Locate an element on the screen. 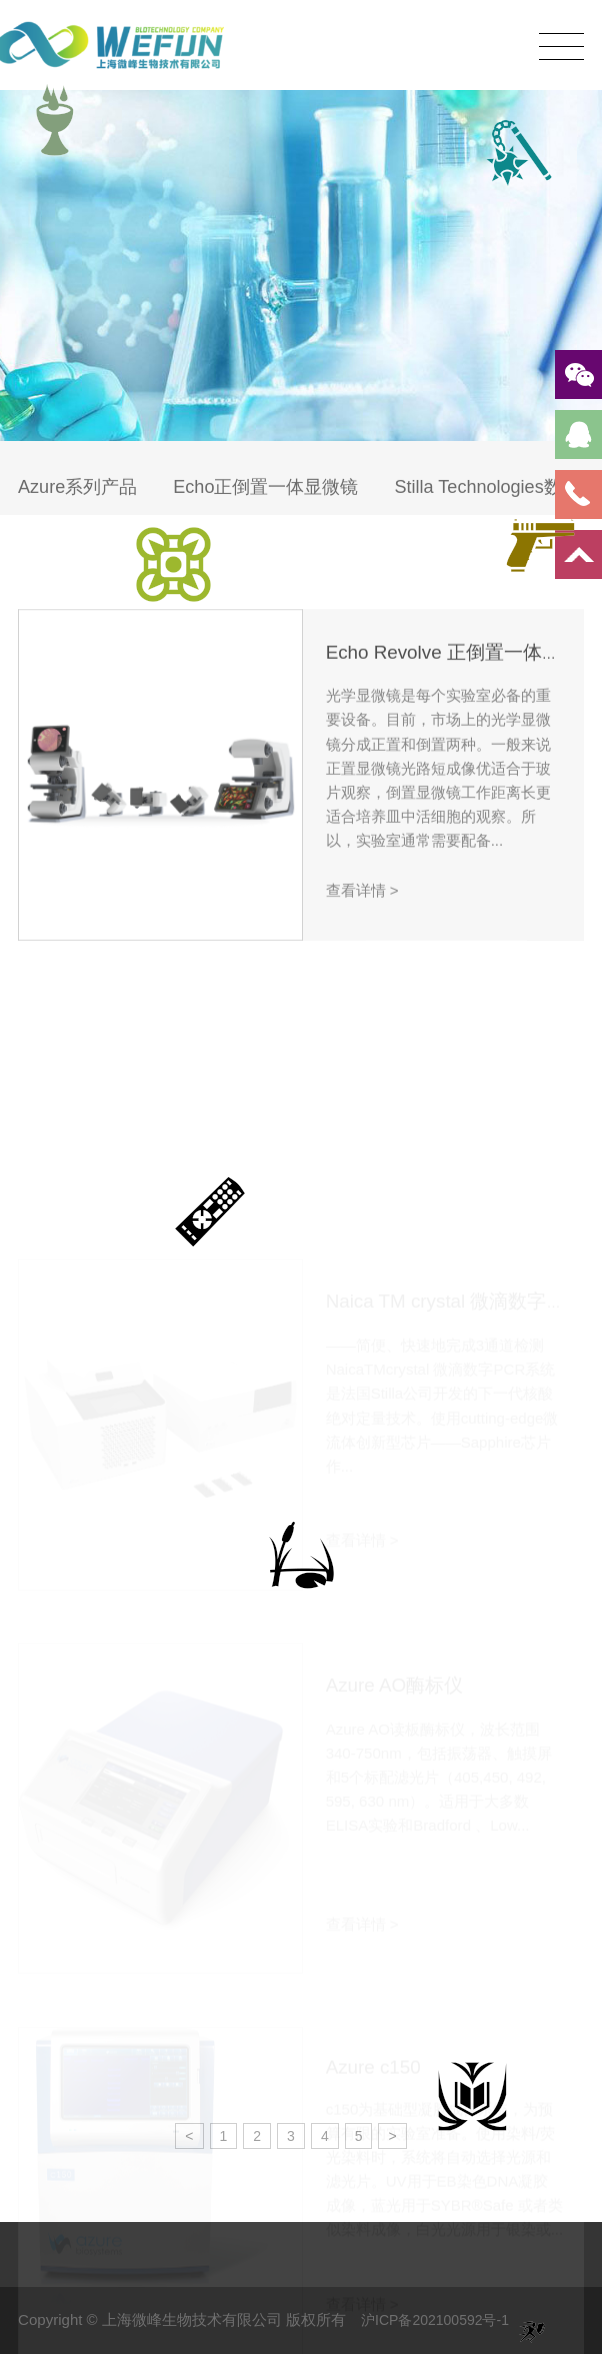 Image resolution: width=602 pixels, height=2354 pixels. access remote control features is located at coordinates (210, 1211).